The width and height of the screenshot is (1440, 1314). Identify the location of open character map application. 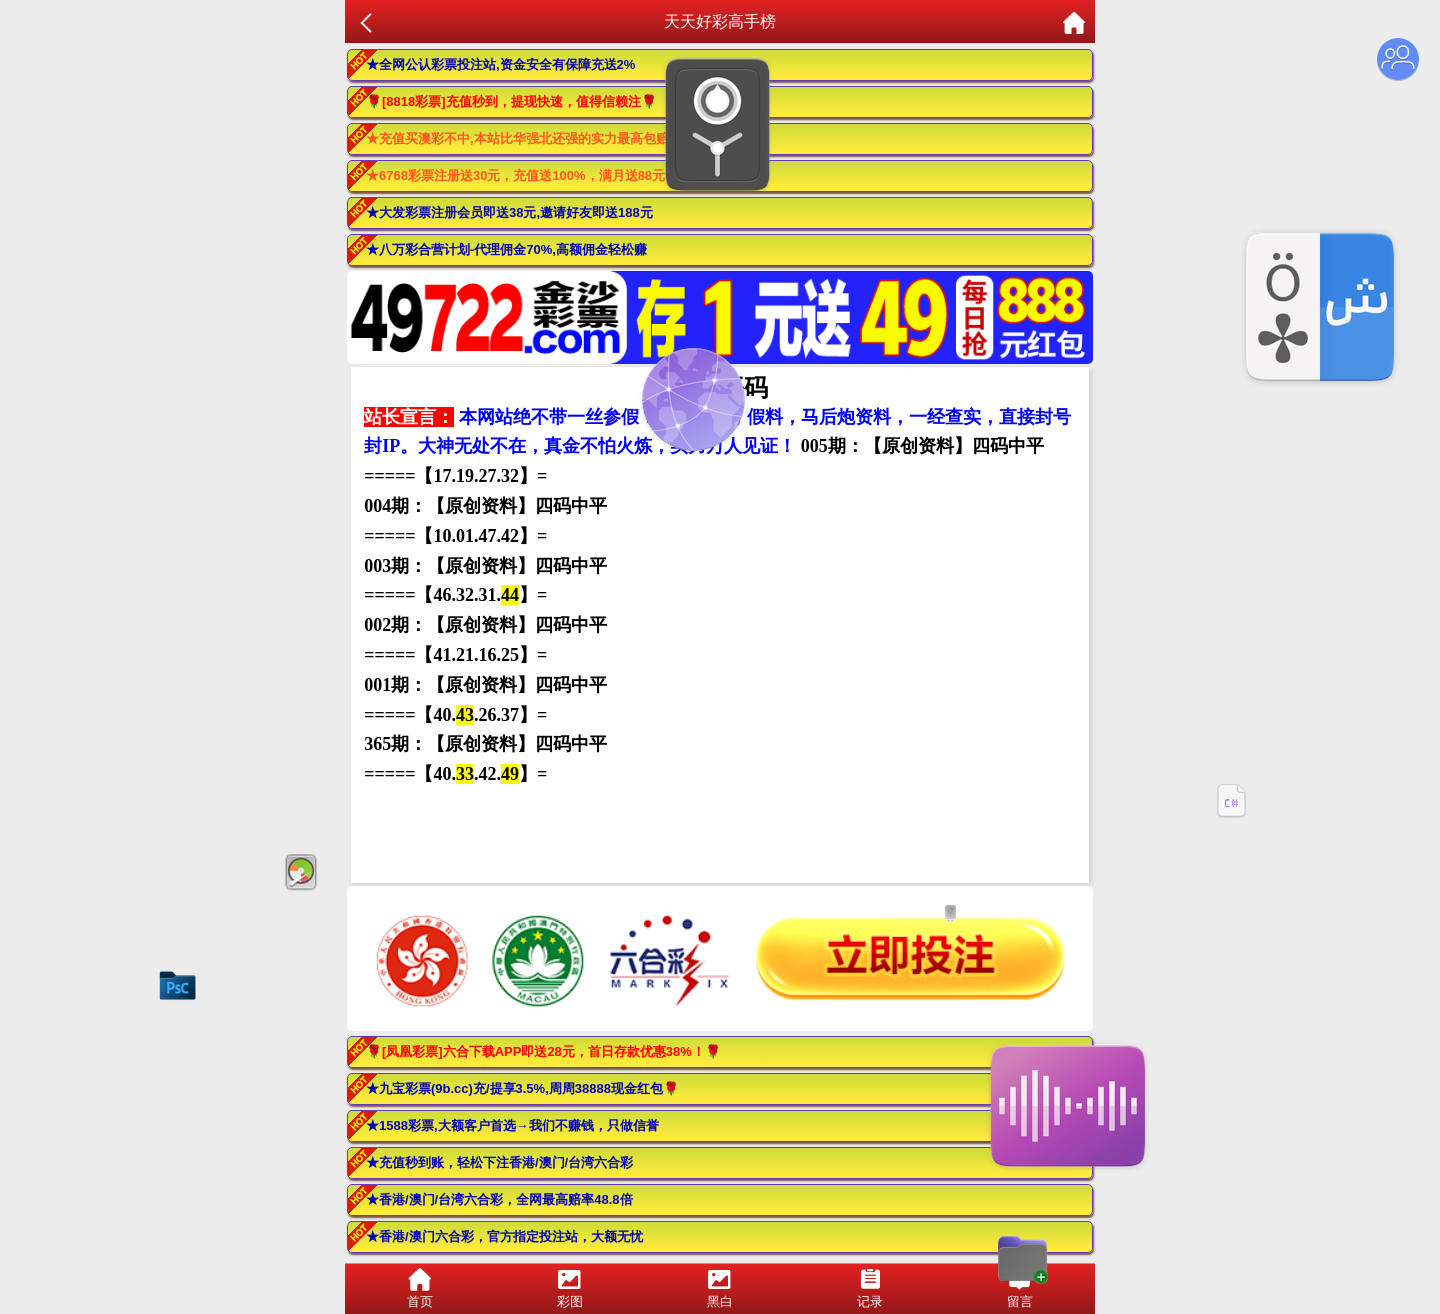
(1320, 307).